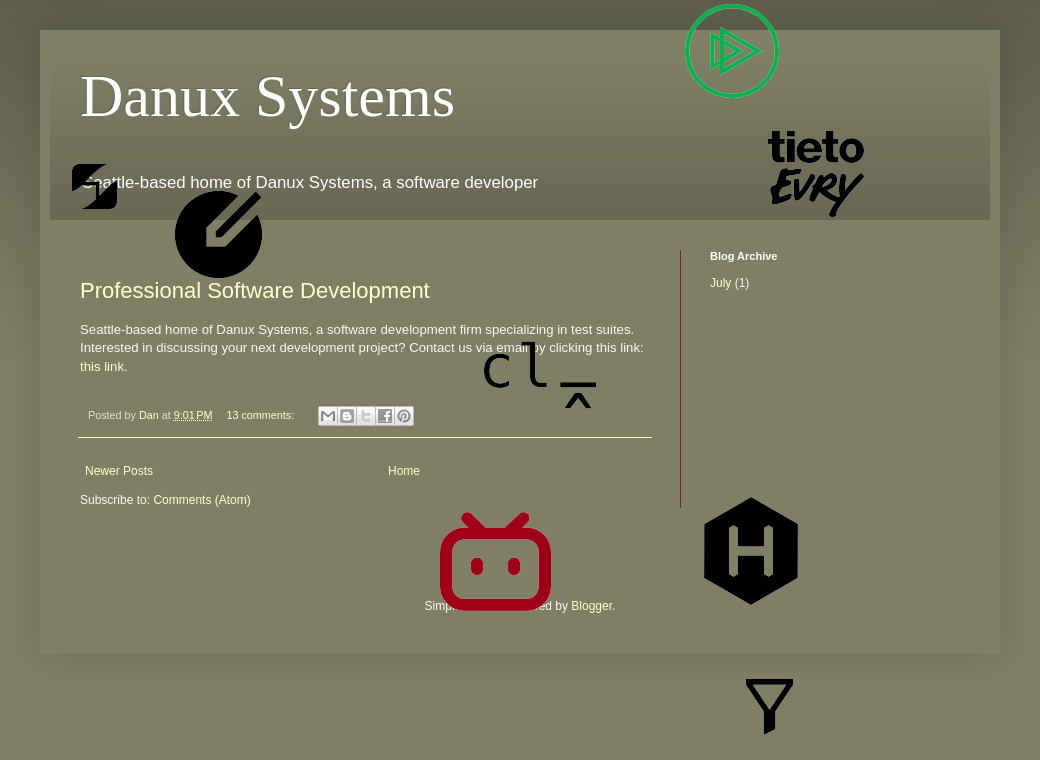  I want to click on open Pluralsight learning platform, so click(732, 51).